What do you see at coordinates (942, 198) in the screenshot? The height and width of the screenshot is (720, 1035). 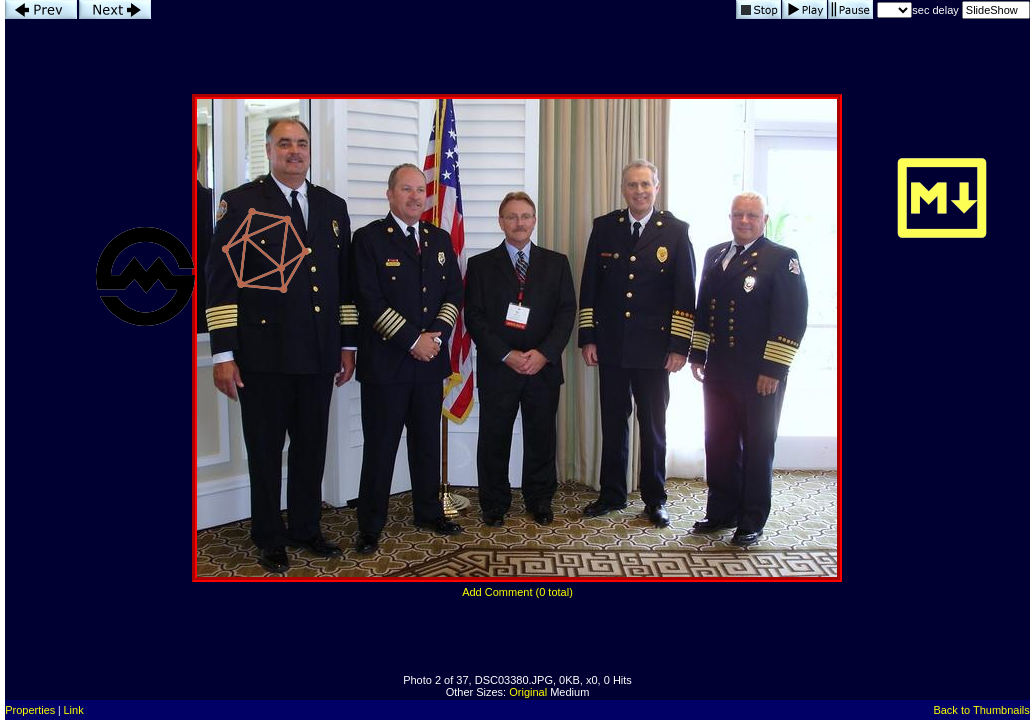 I see `indicates markdown formatting is available` at bounding box center [942, 198].